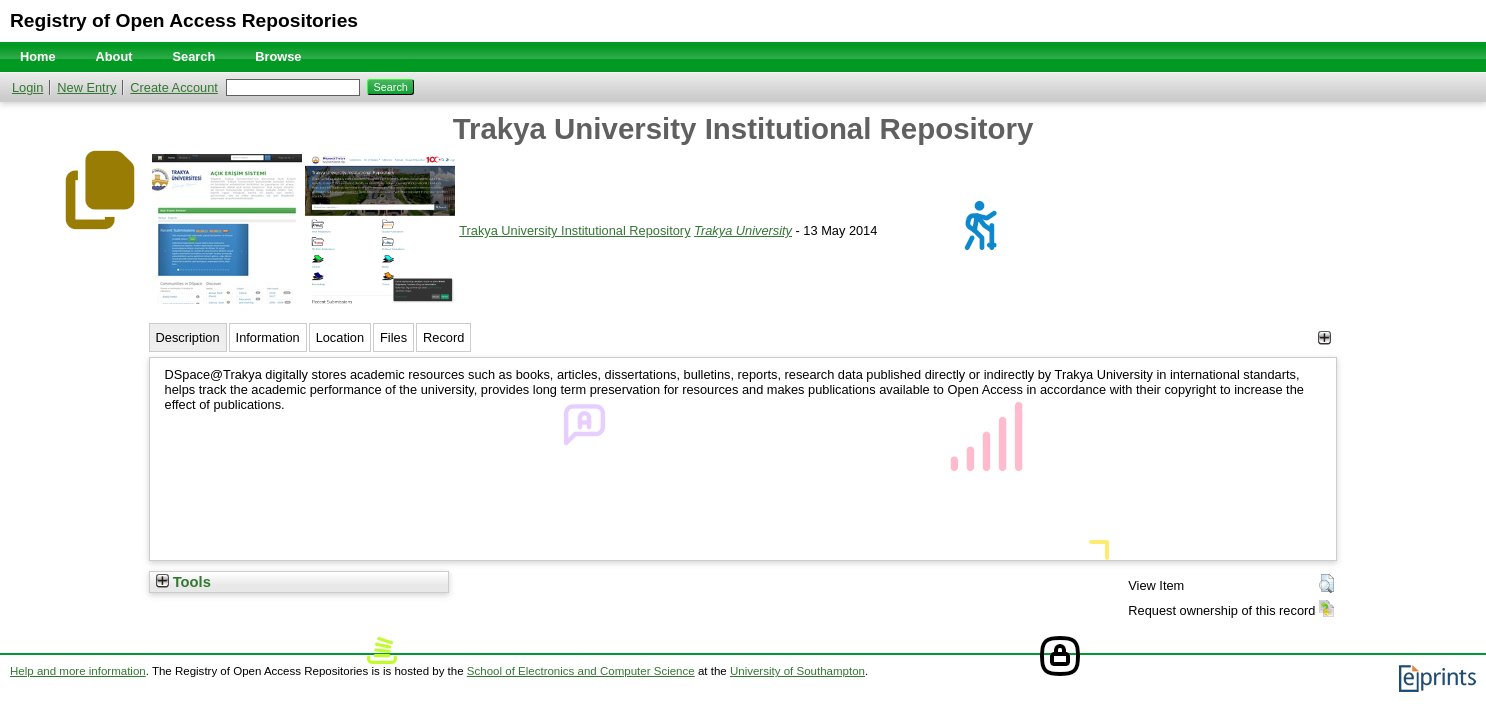  What do you see at coordinates (986, 436) in the screenshot?
I see `indicates full signal strength` at bounding box center [986, 436].